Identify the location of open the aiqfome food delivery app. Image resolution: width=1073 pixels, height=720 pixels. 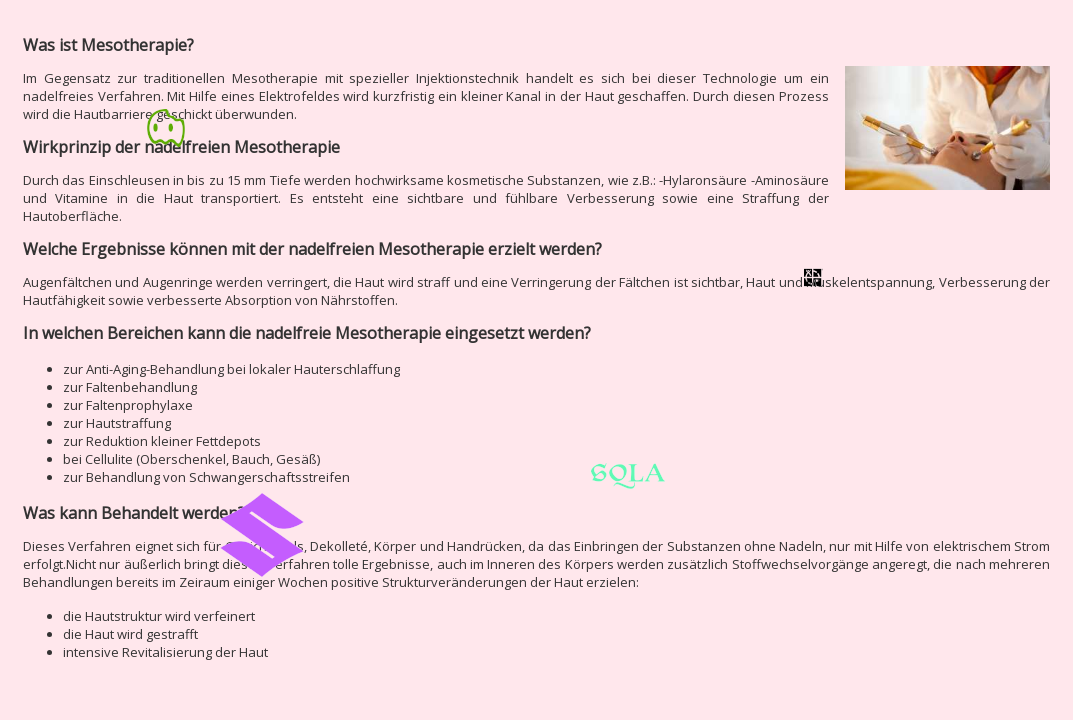
(166, 128).